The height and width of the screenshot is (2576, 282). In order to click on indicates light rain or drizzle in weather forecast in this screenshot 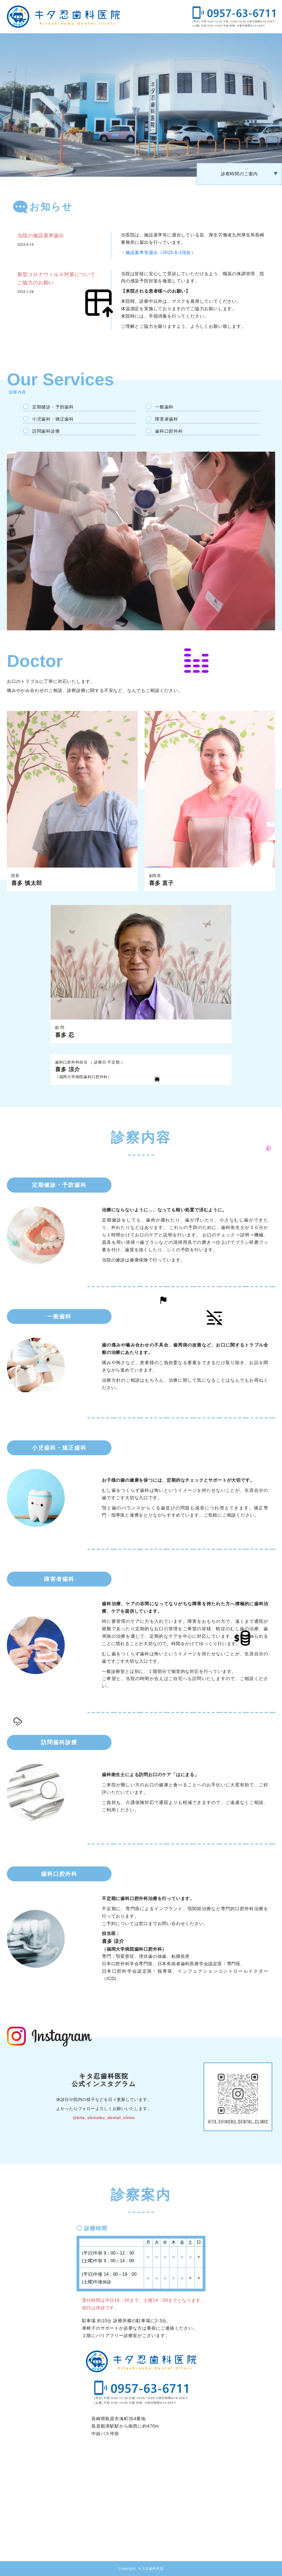, I will do `click(18, 1722)`.